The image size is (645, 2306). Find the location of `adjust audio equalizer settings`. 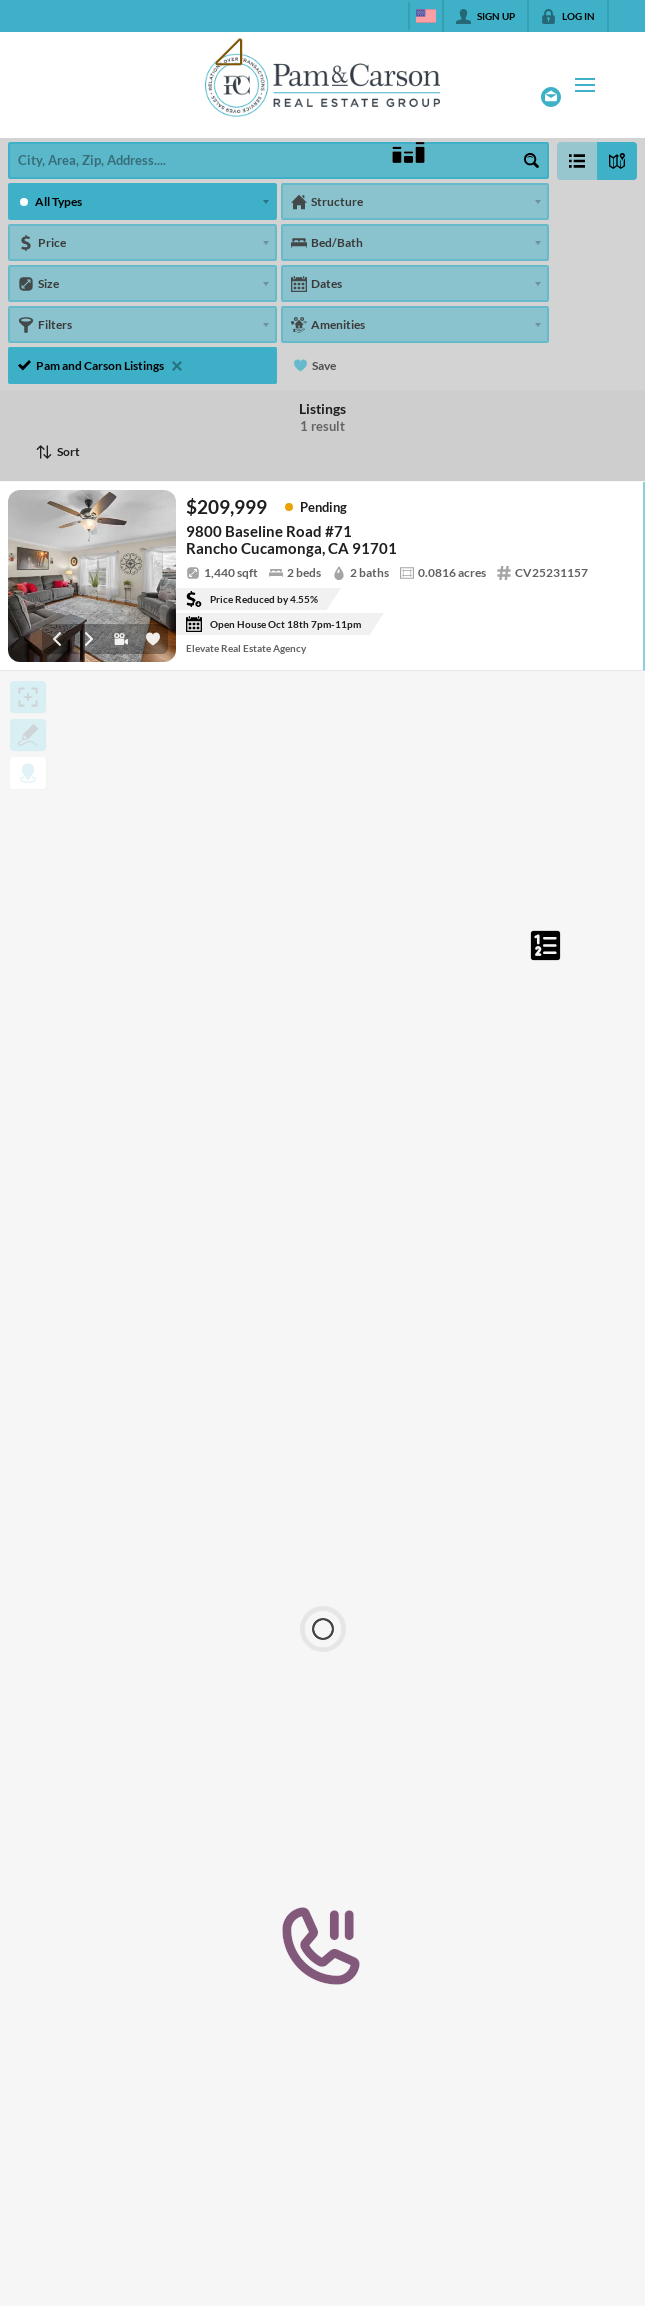

adjust audio equalizer settings is located at coordinates (408, 152).